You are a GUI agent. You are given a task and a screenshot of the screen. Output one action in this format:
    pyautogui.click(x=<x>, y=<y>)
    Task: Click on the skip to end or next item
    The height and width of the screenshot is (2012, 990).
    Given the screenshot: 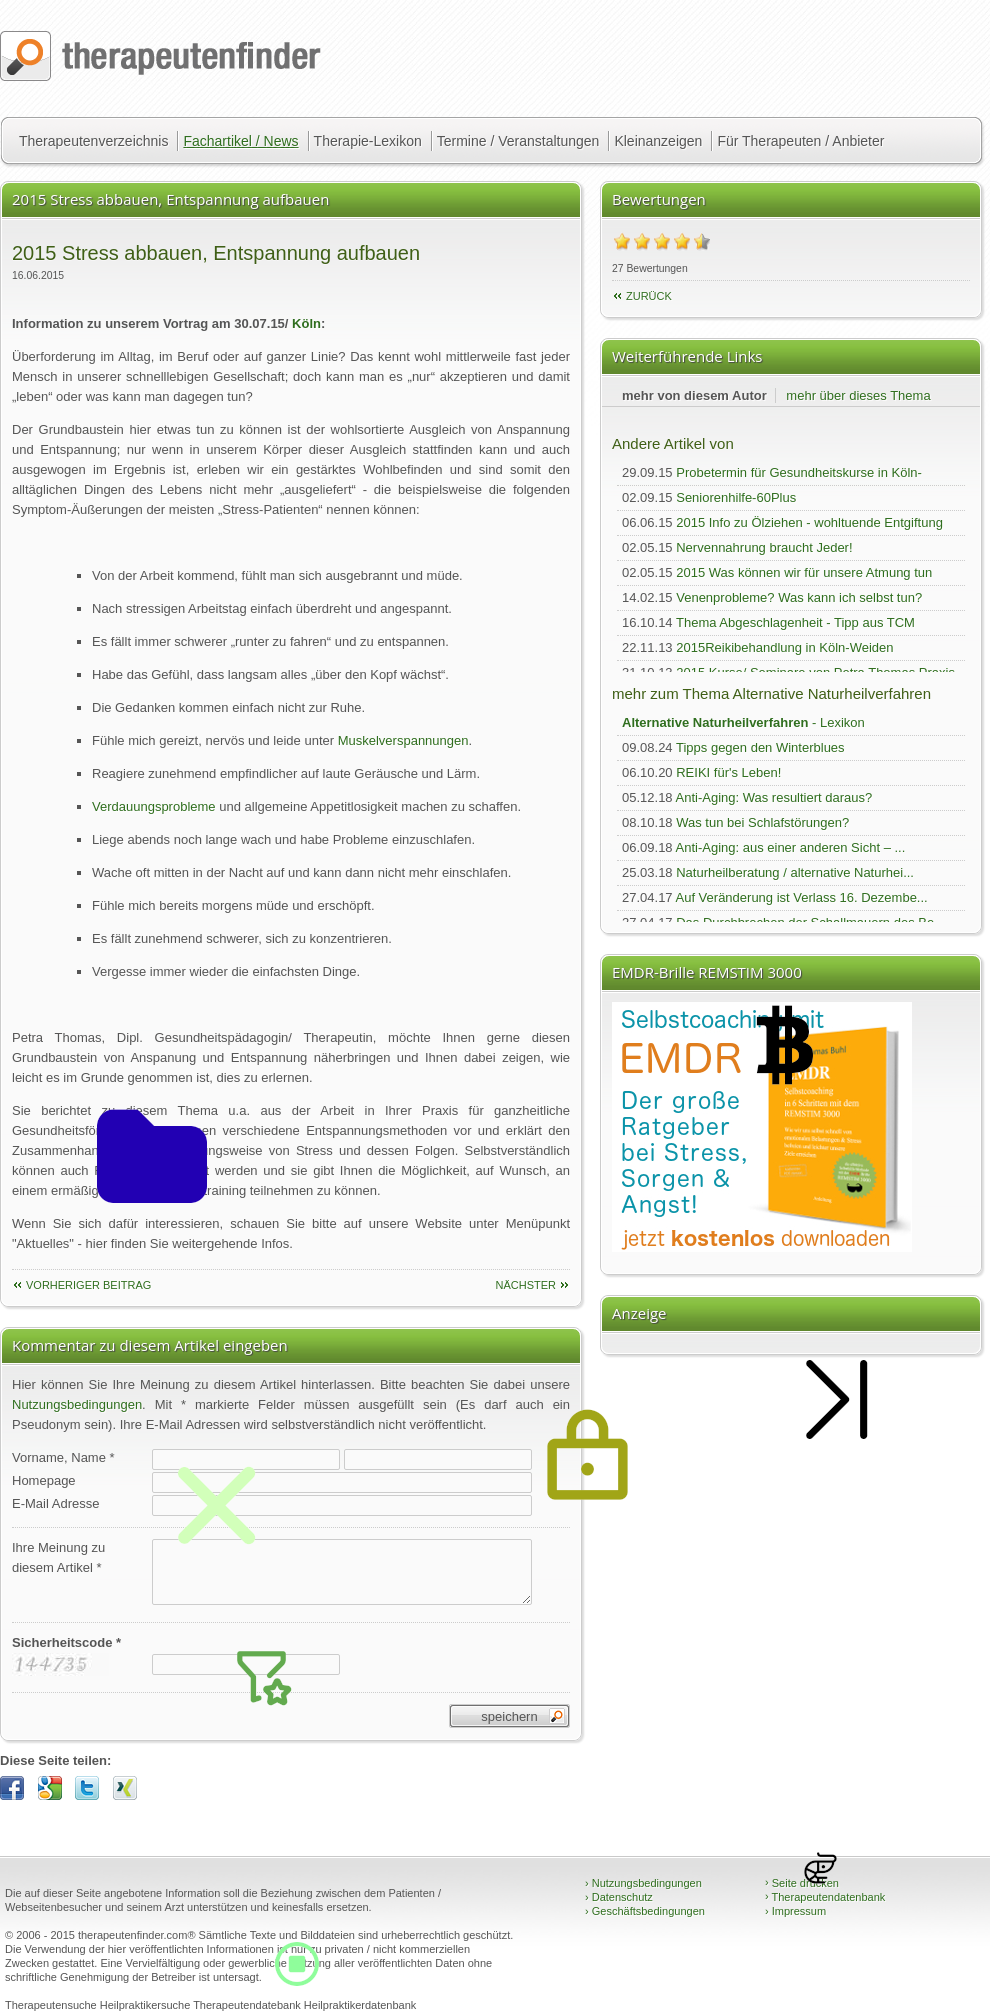 What is the action you would take?
    pyautogui.click(x=838, y=1399)
    